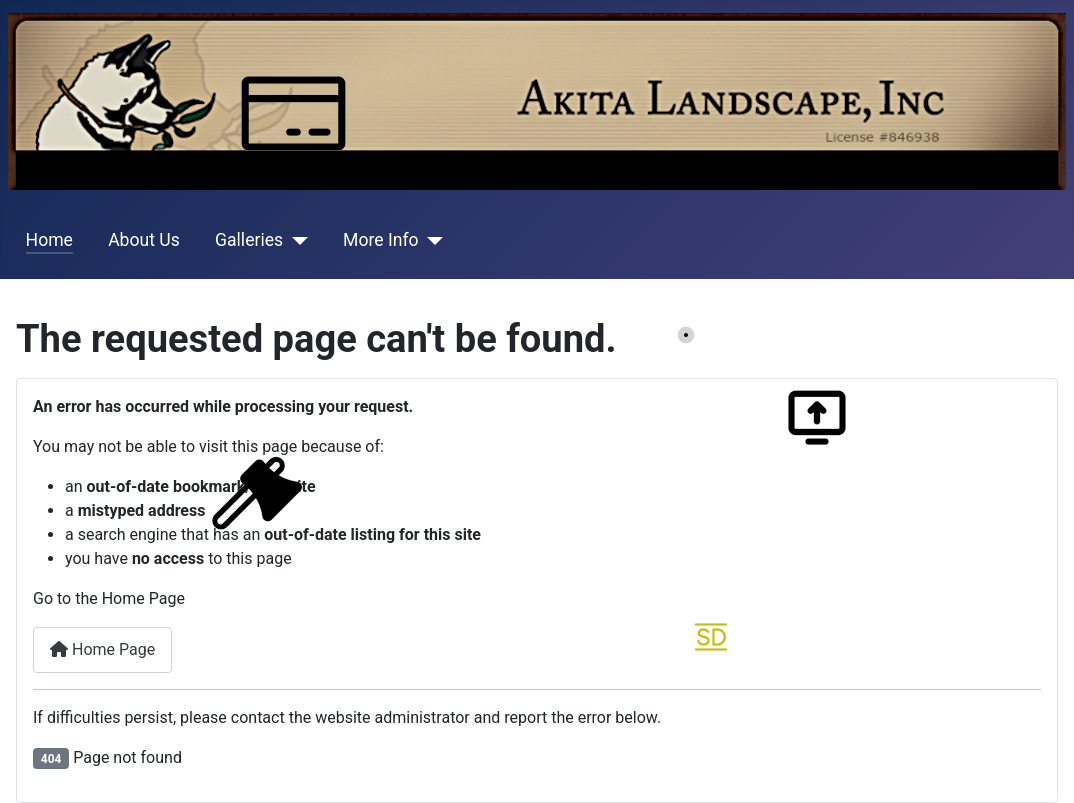  I want to click on indicates standard definition video quality, so click(711, 637).